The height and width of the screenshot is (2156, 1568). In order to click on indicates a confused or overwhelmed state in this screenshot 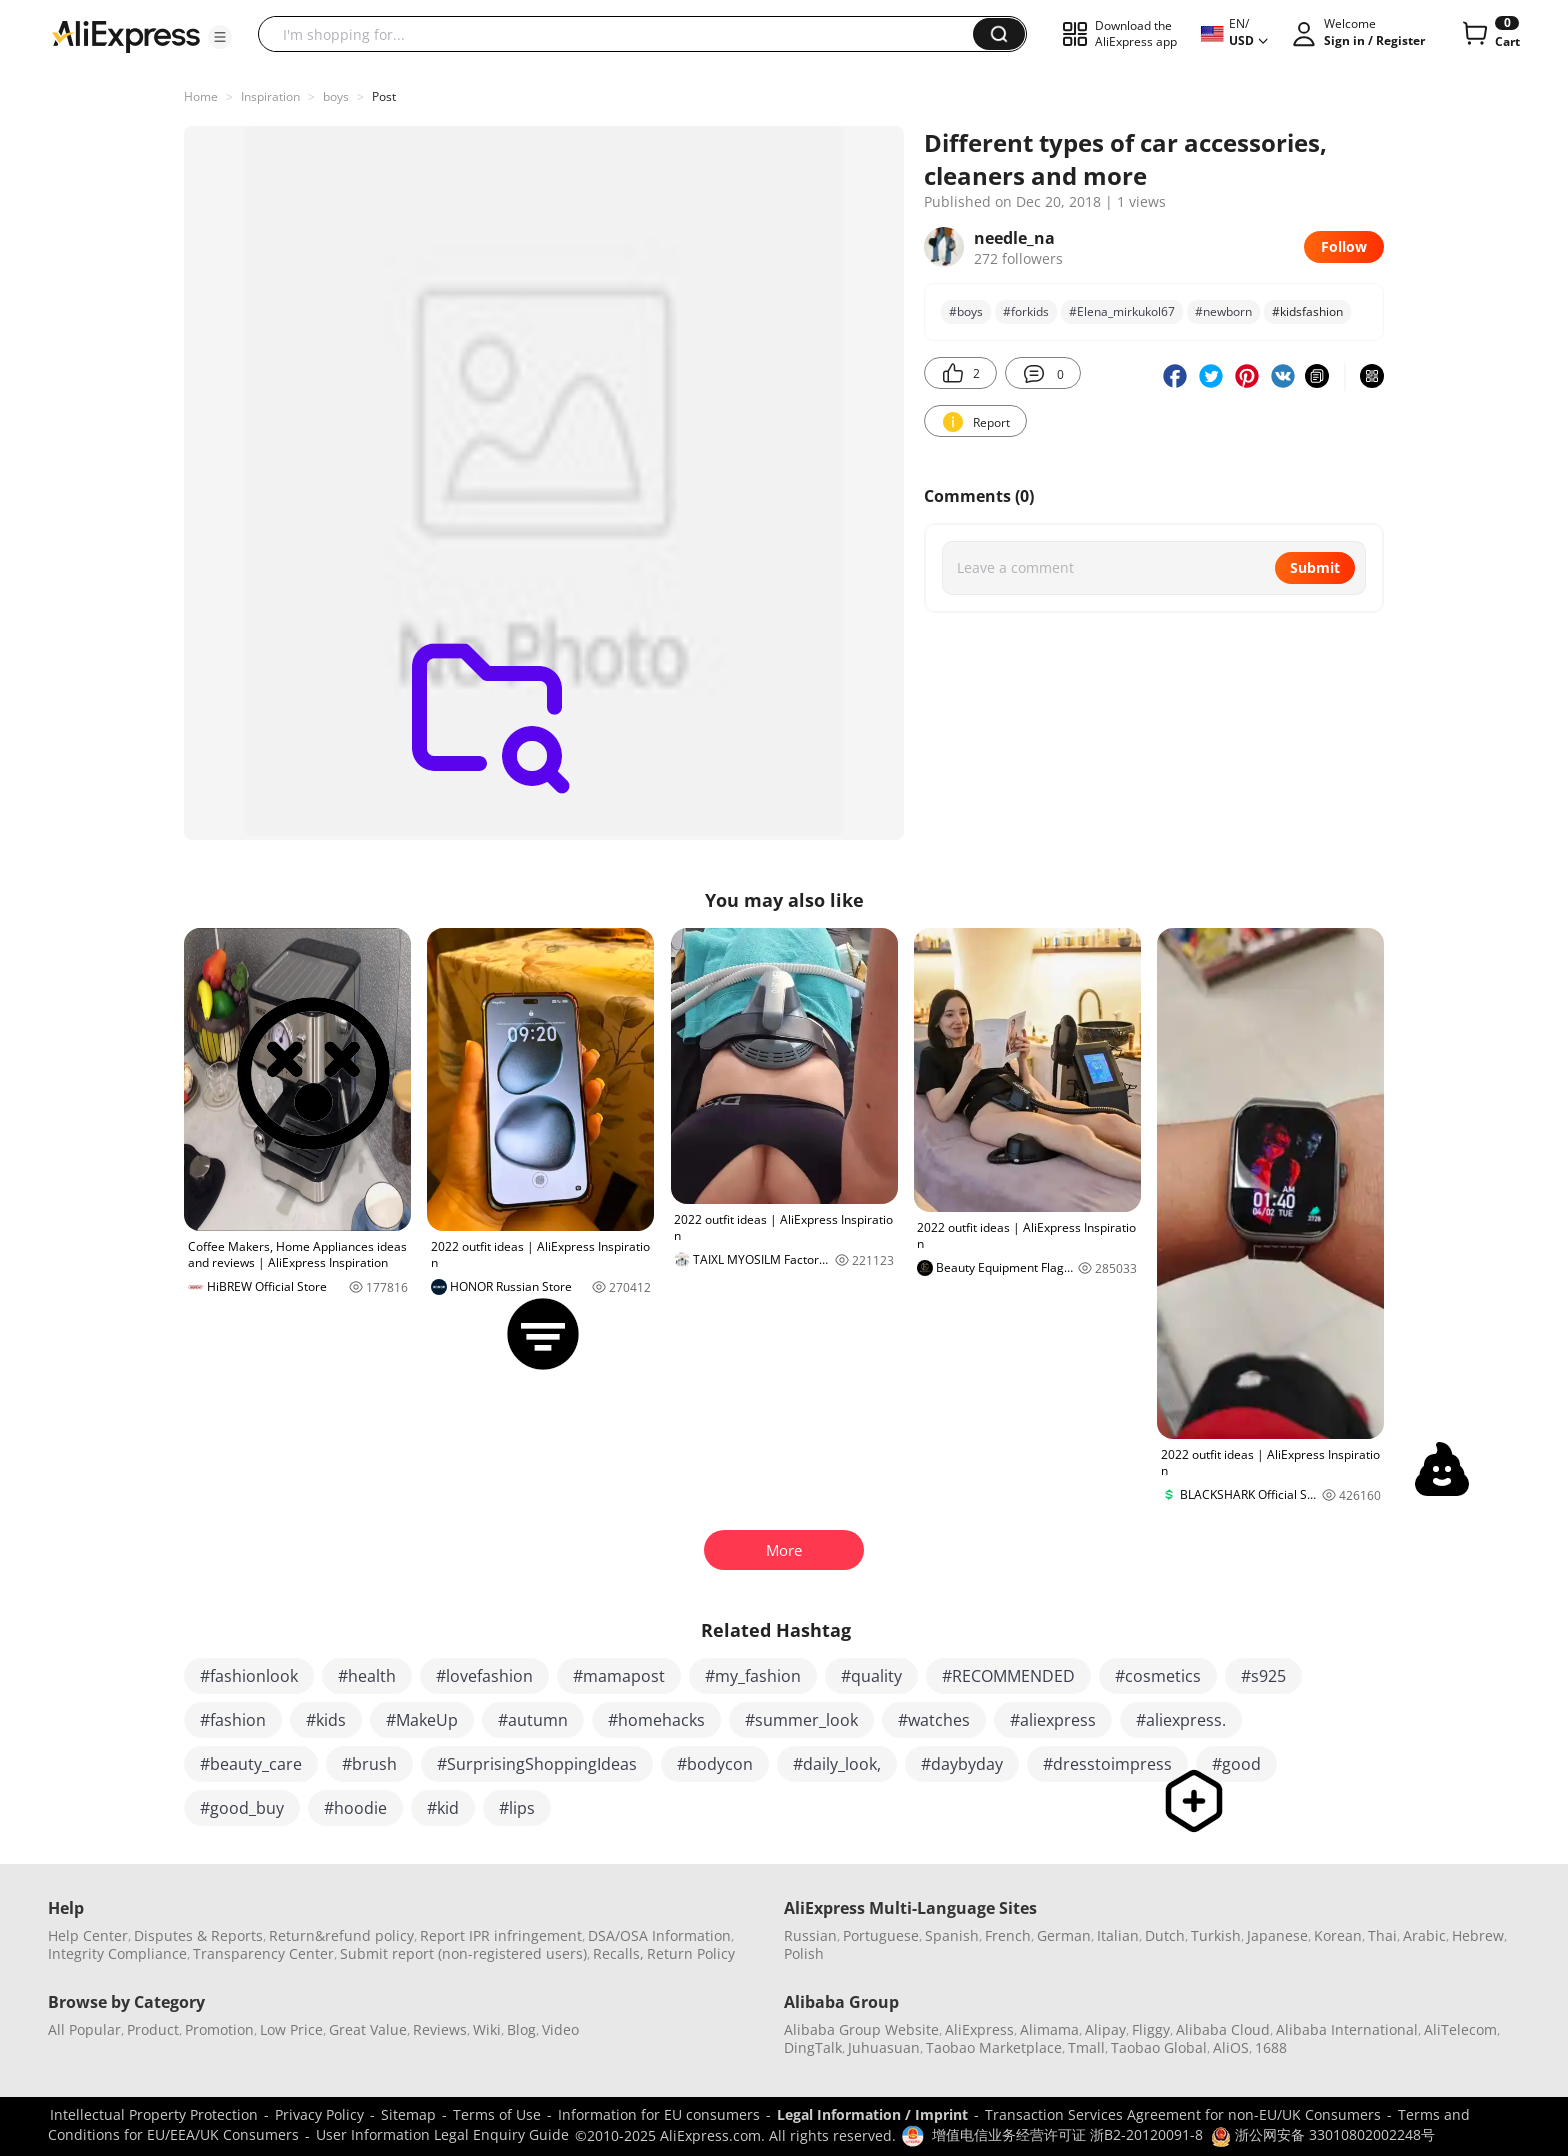, I will do `click(313, 1073)`.